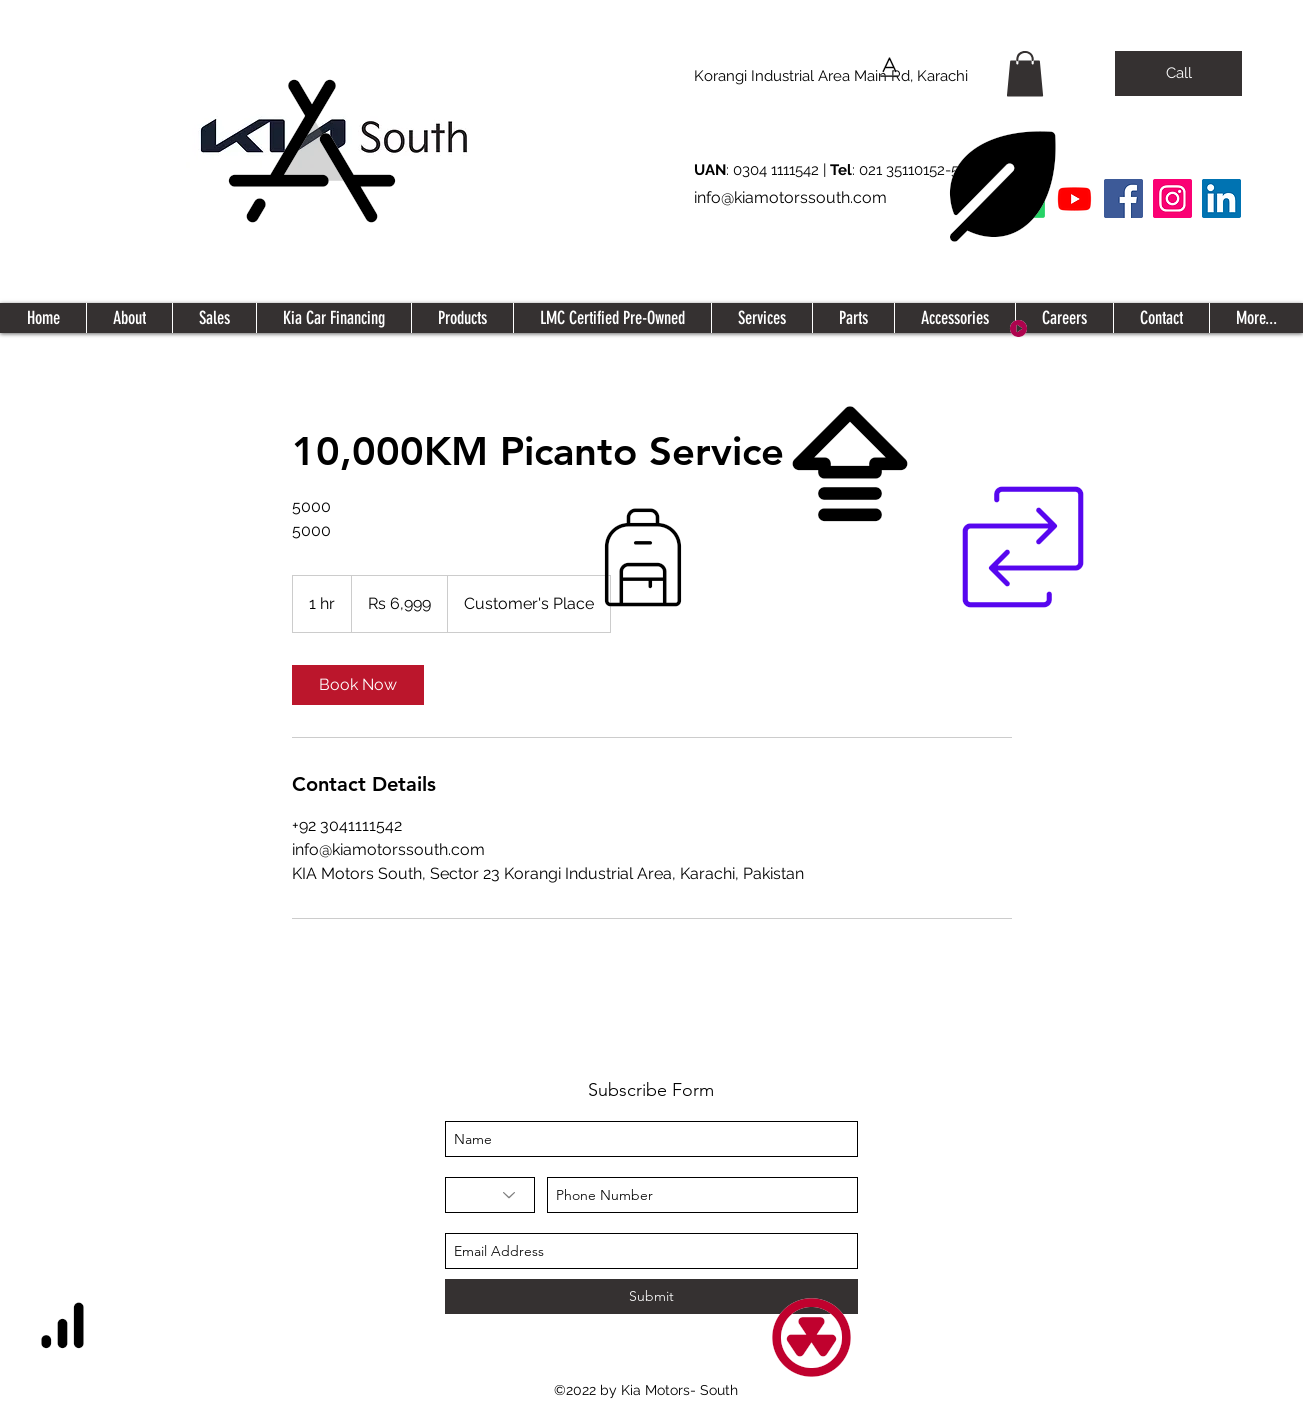 This screenshot has height=1403, width=1303. What do you see at coordinates (889, 67) in the screenshot?
I see `underline selected text` at bounding box center [889, 67].